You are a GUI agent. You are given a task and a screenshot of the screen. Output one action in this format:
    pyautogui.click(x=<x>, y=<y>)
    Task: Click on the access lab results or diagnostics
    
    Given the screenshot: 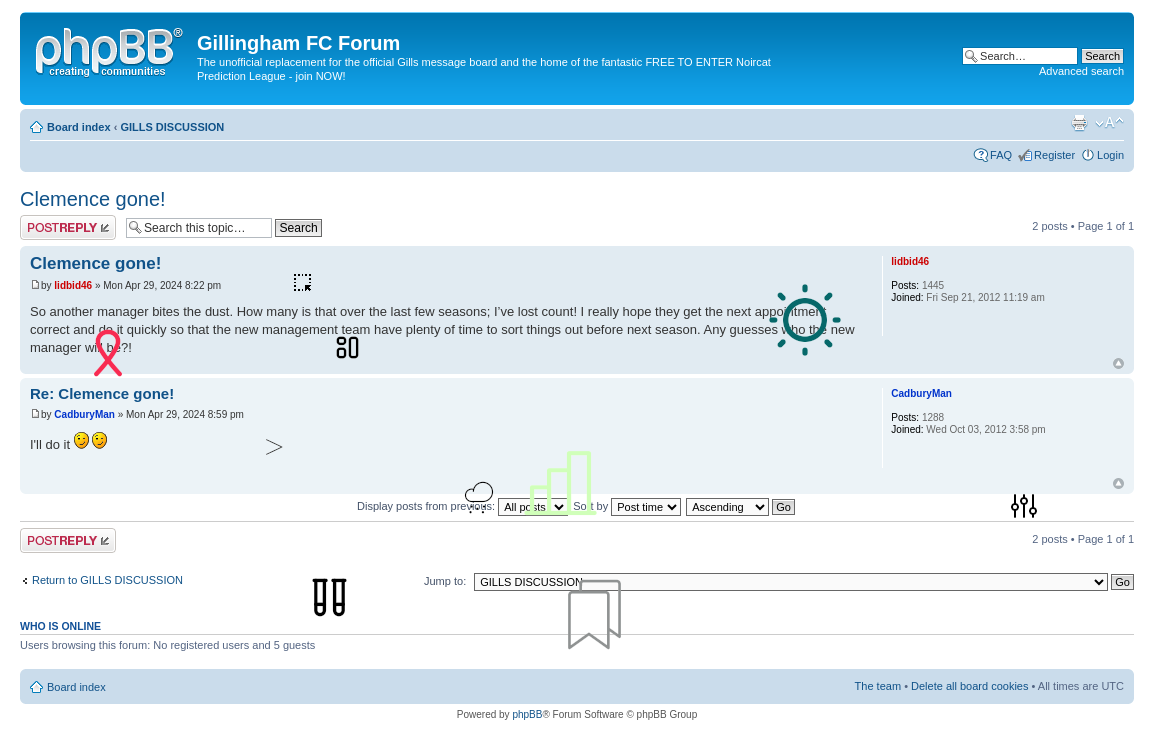 What is the action you would take?
    pyautogui.click(x=329, y=597)
    